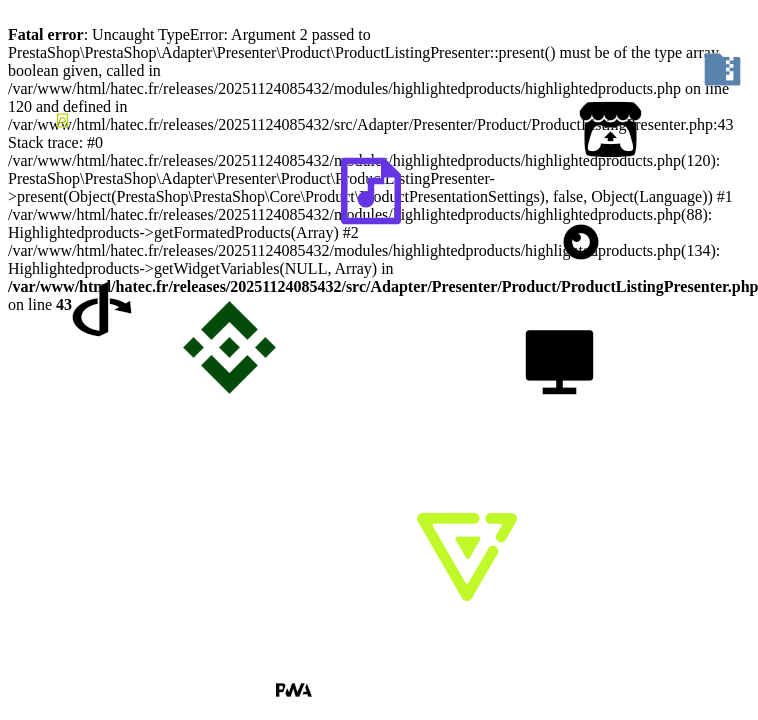  Describe the element at coordinates (62, 120) in the screenshot. I see `recover data from device` at that location.